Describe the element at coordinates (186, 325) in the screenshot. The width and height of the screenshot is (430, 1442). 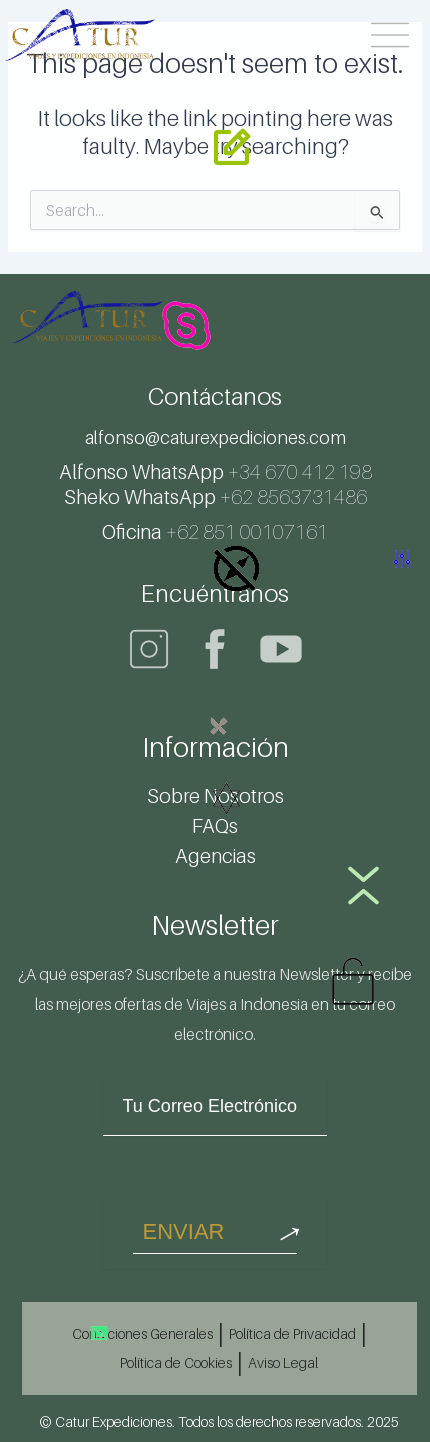
I see `open Skype app` at that location.